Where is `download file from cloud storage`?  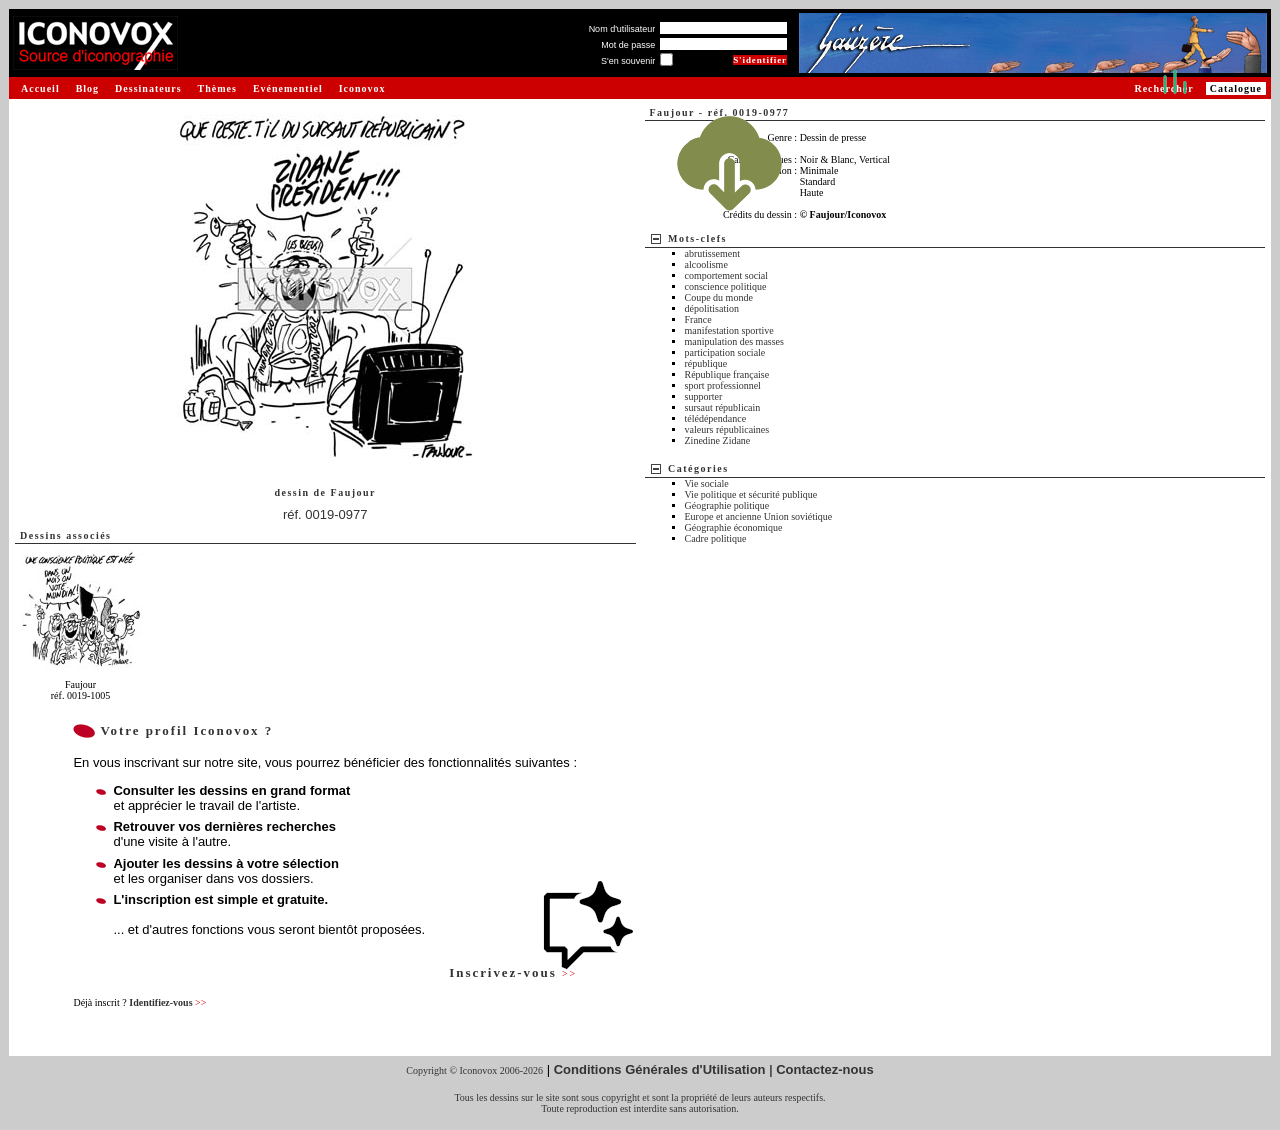
download file from cloud storage is located at coordinates (729, 163).